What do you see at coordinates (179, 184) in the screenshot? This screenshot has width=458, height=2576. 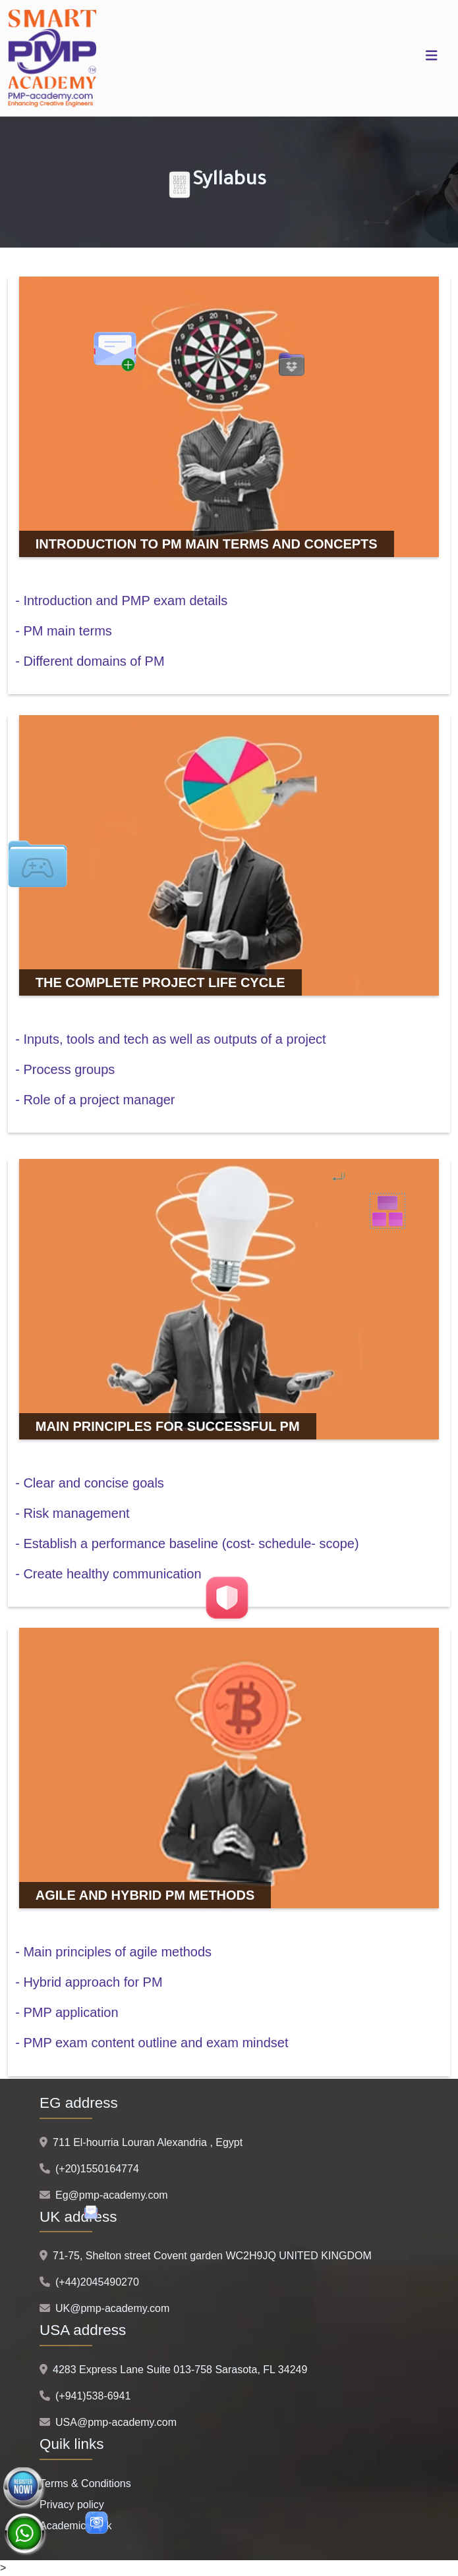 I see `indicates a binary or raw data file` at bounding box center [179, 184].